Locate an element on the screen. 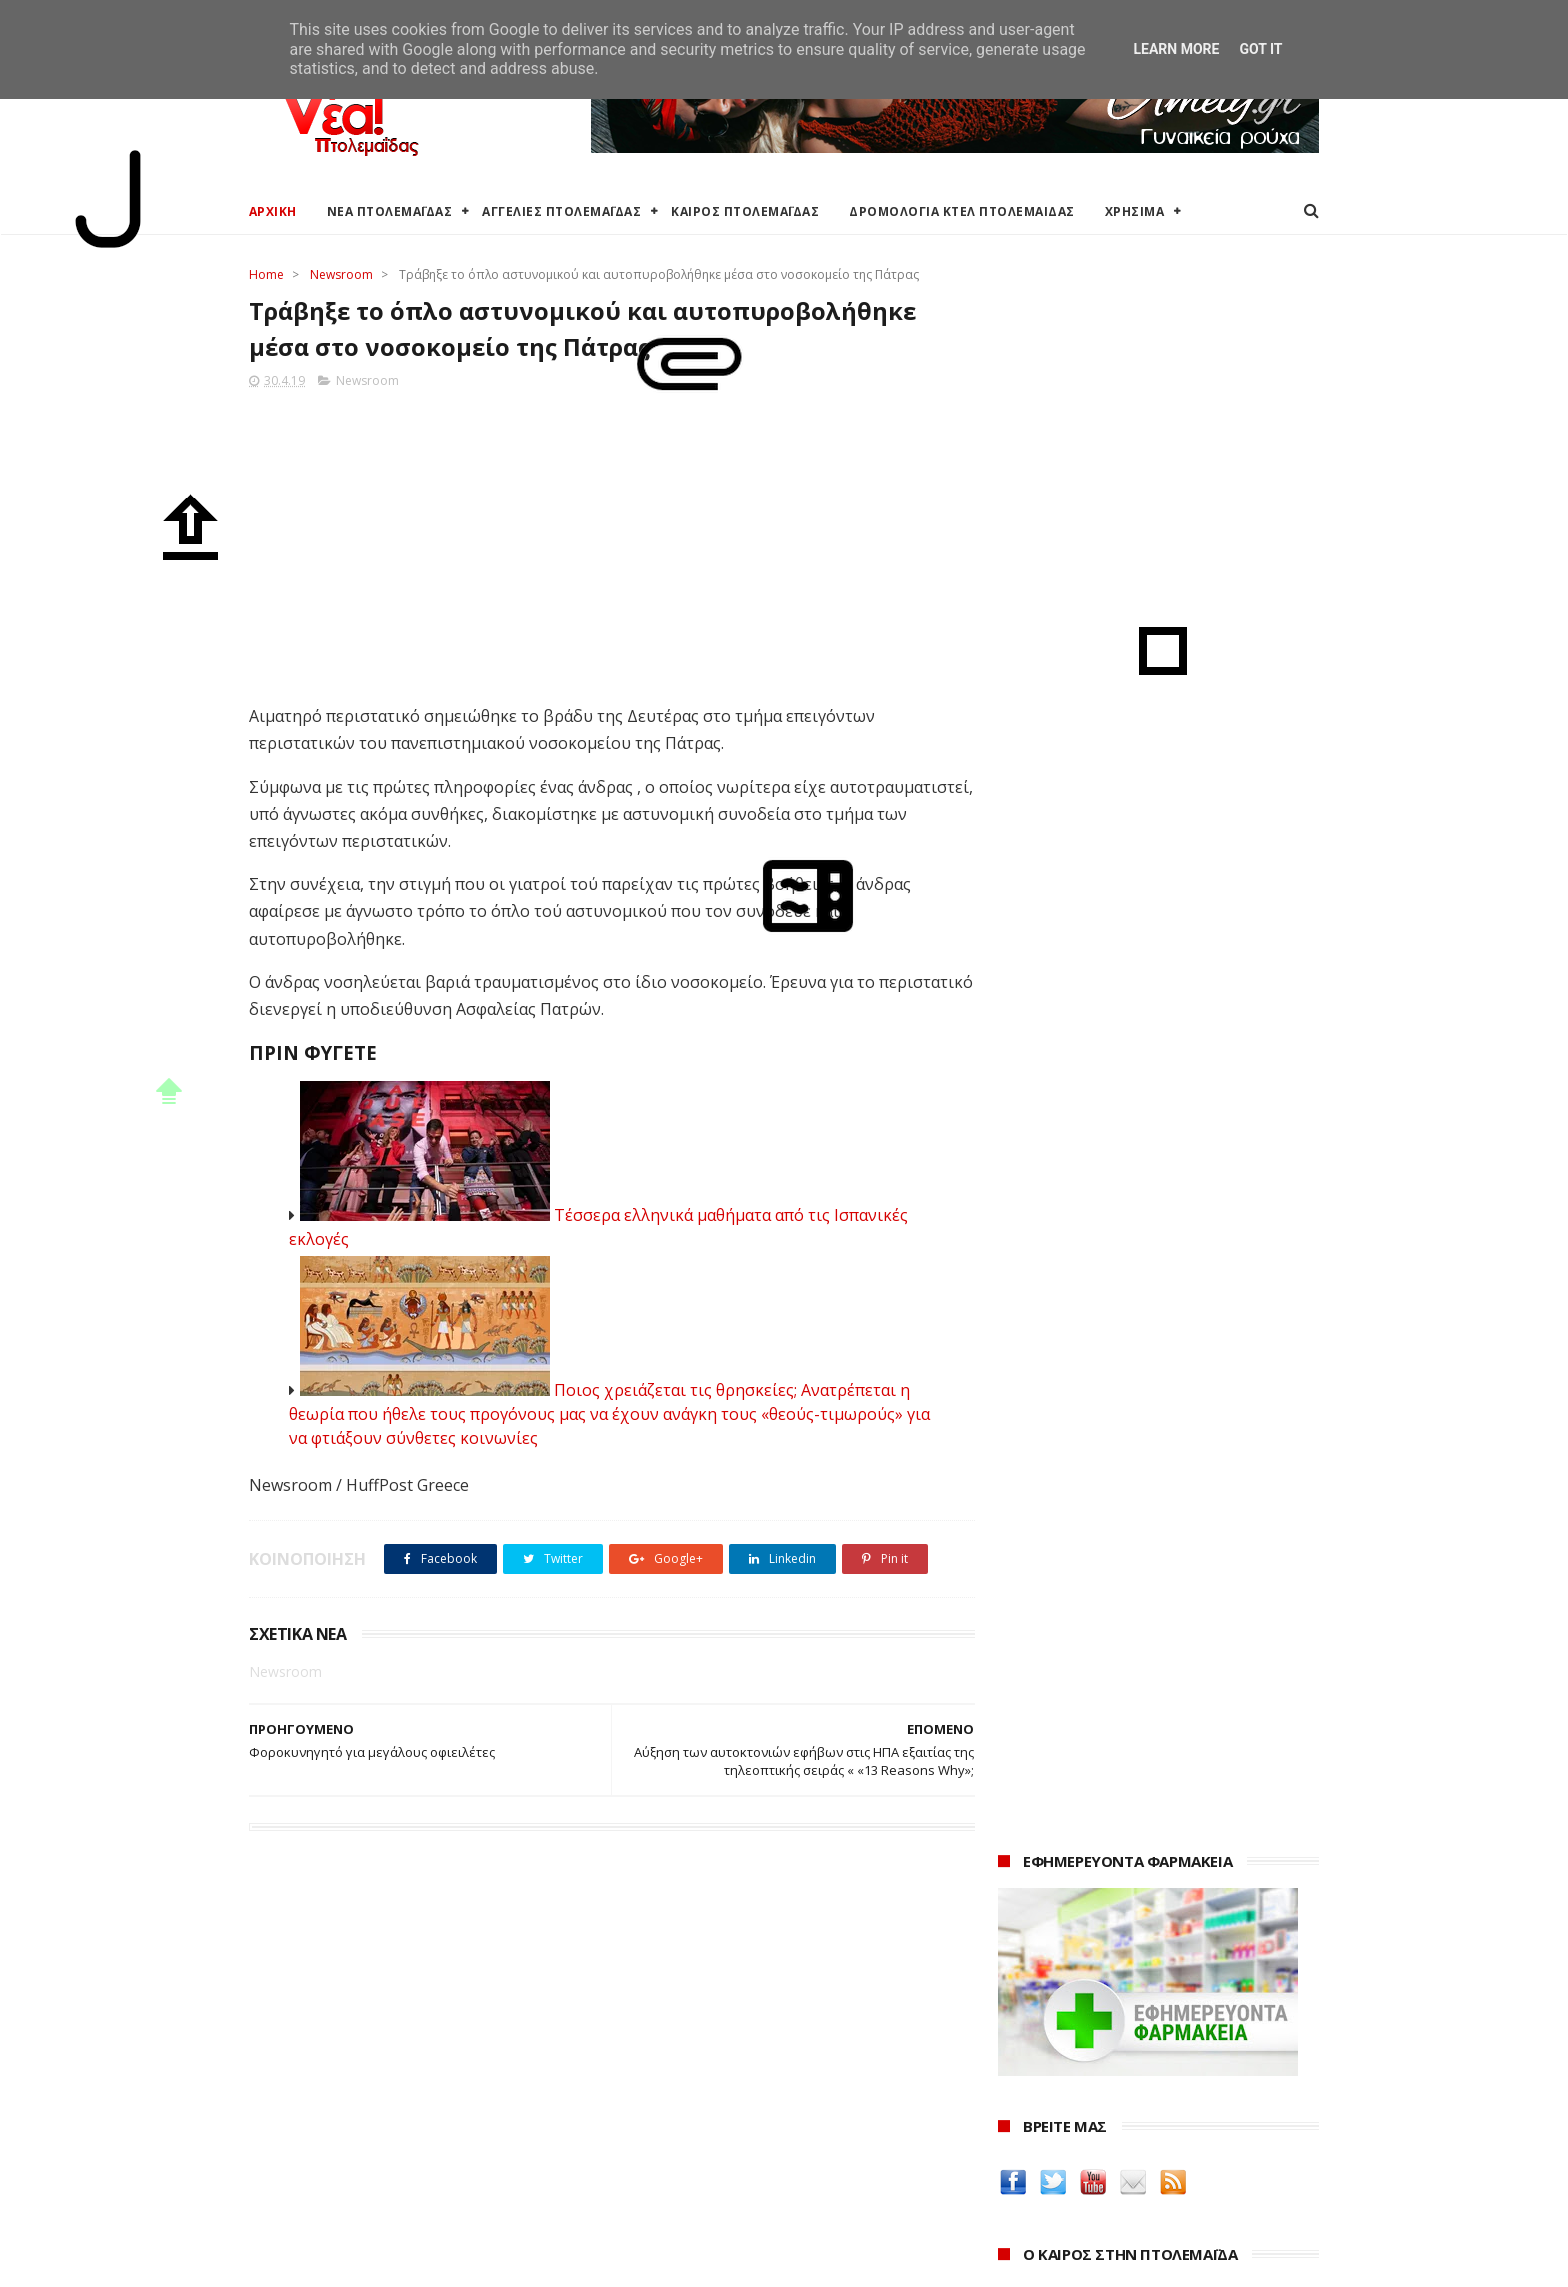  upload a file from your device is located at coordinates (190, 528).